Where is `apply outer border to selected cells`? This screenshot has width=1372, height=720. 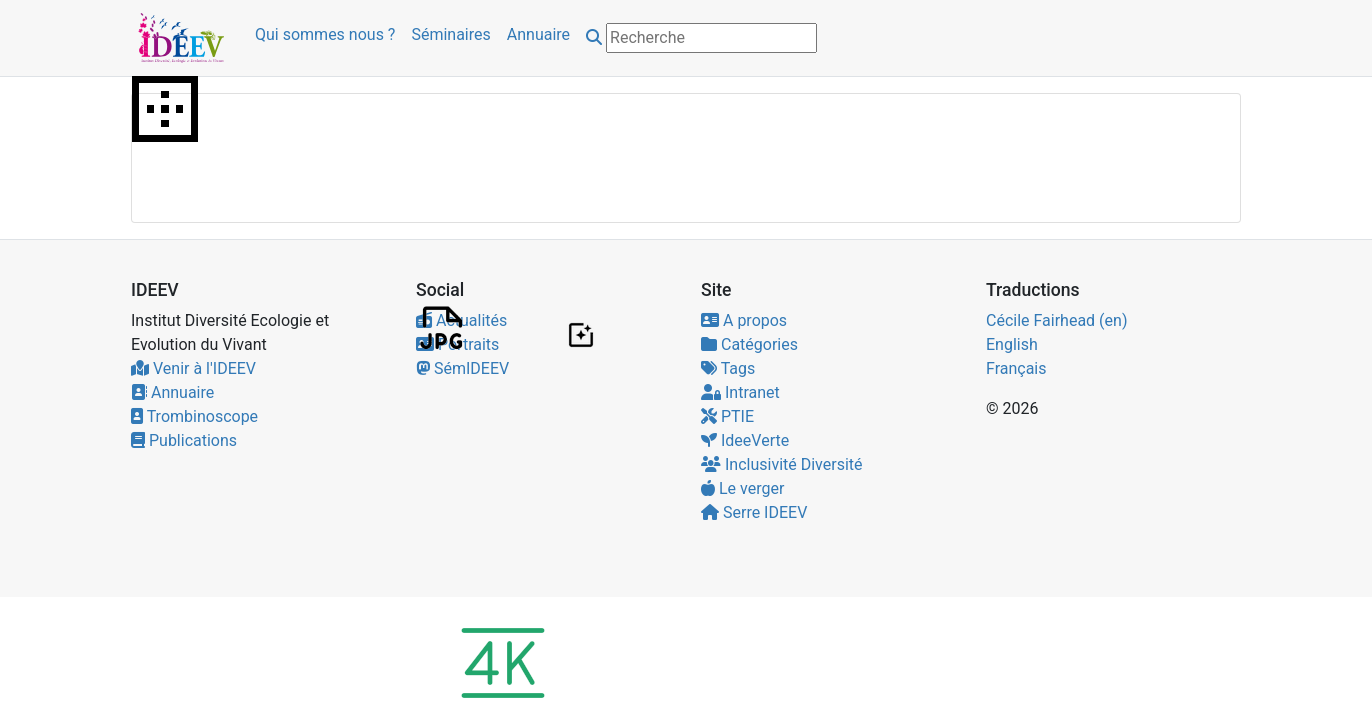 apply outer border to selected cells is located at coordinates (165, 109).